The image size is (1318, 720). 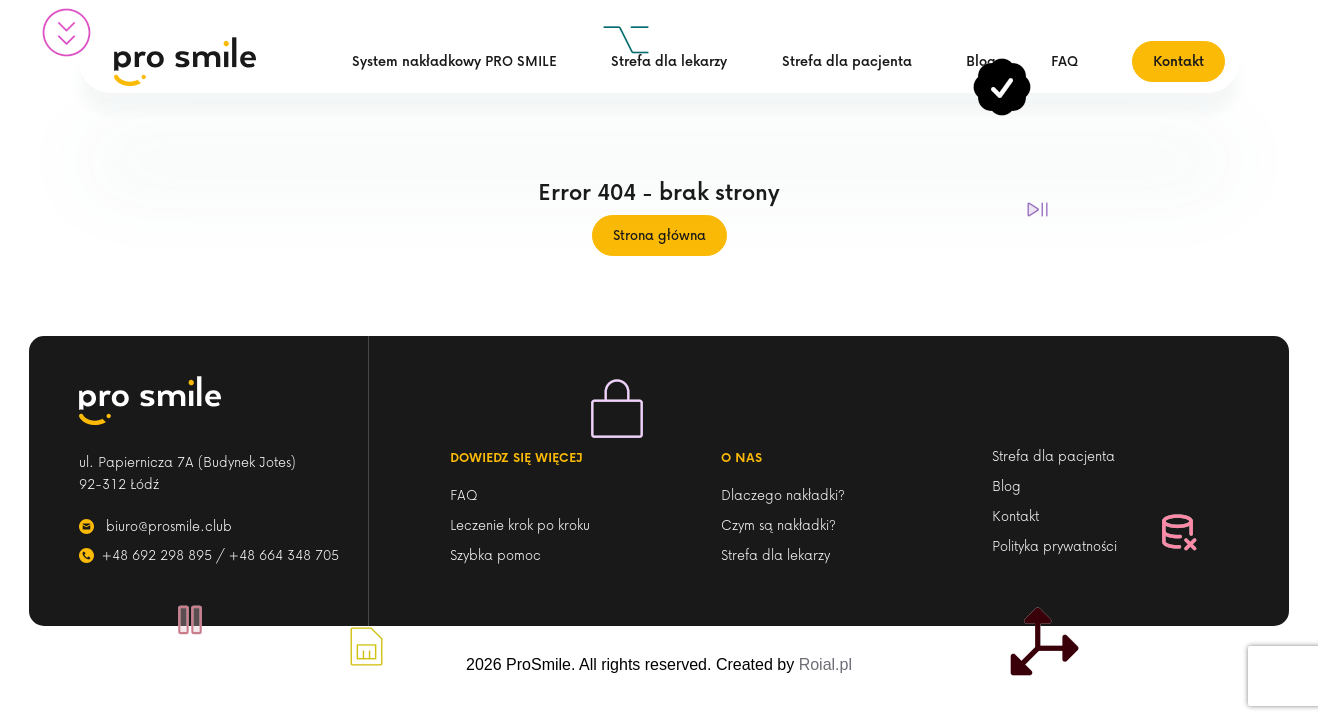 What do you see at coordinates (1037, 209) in the screenshot?
I see `toggle between play and pause for media playback` at bounding box center [1037, 209].